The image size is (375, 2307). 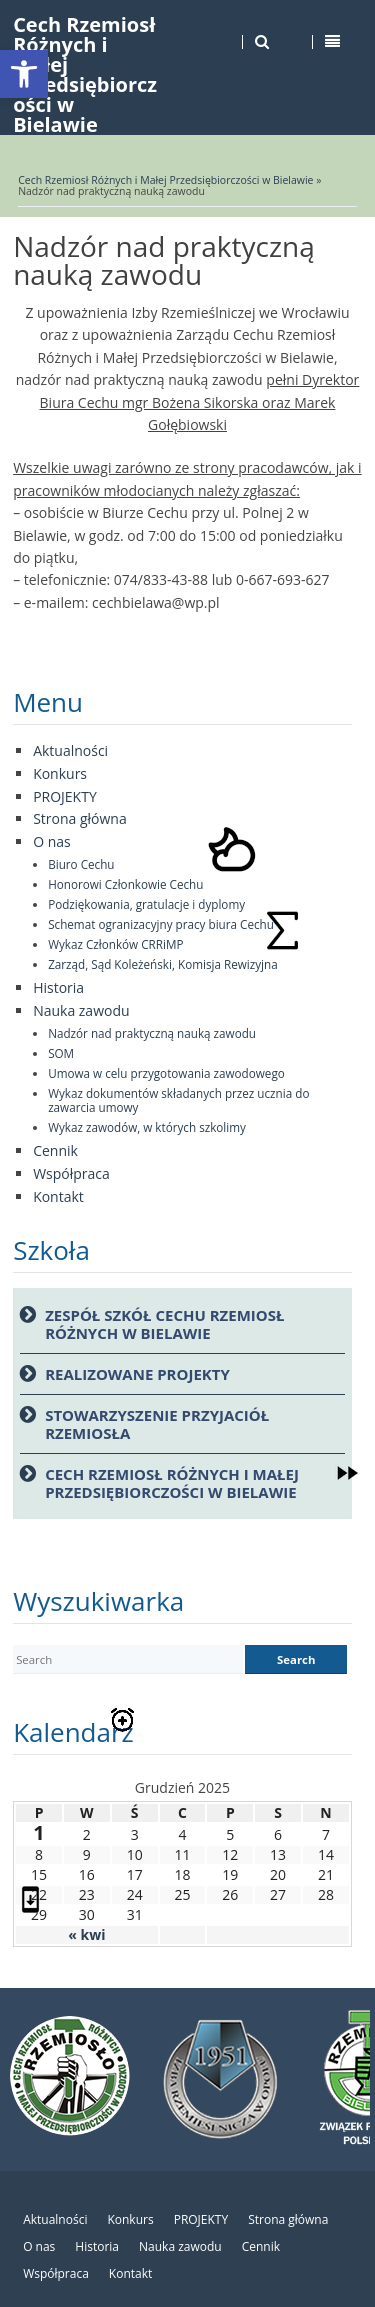 What do you see at coordinates (30, 1899) in the screenshot?
I see `download a system update to your device` at bounding box center [30, 1899].